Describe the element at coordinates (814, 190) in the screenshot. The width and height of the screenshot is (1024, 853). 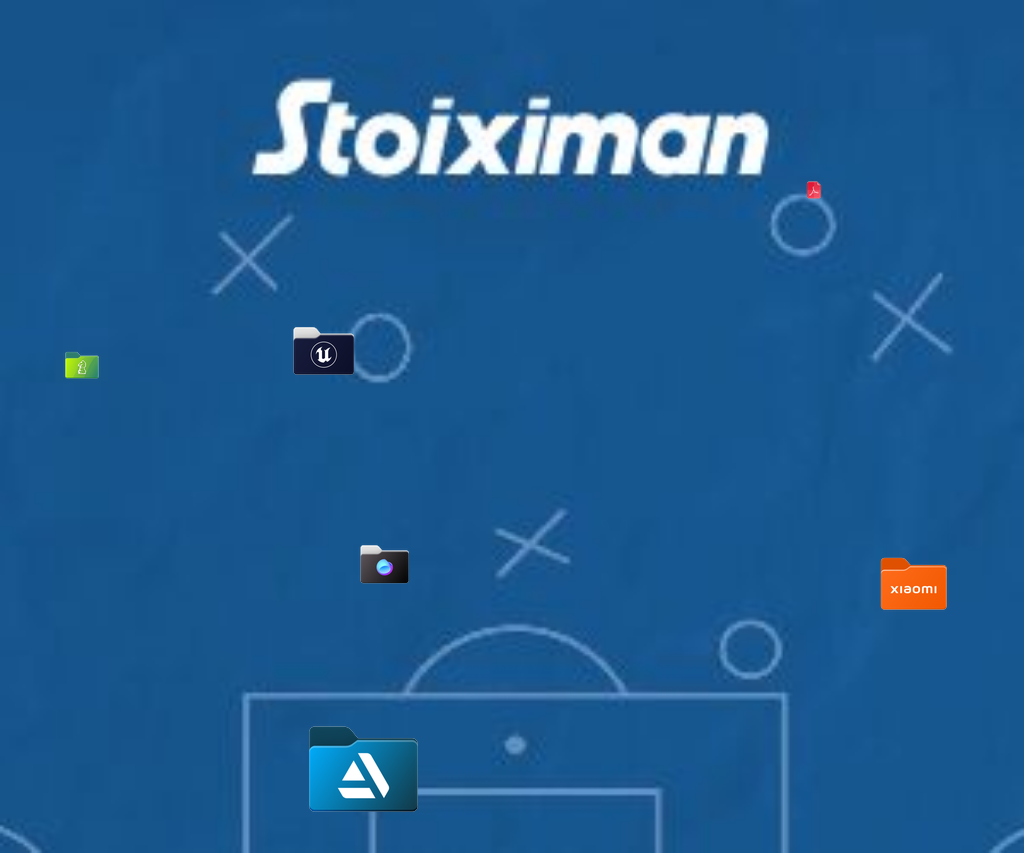
I see `a compressed pdf file` at that location.